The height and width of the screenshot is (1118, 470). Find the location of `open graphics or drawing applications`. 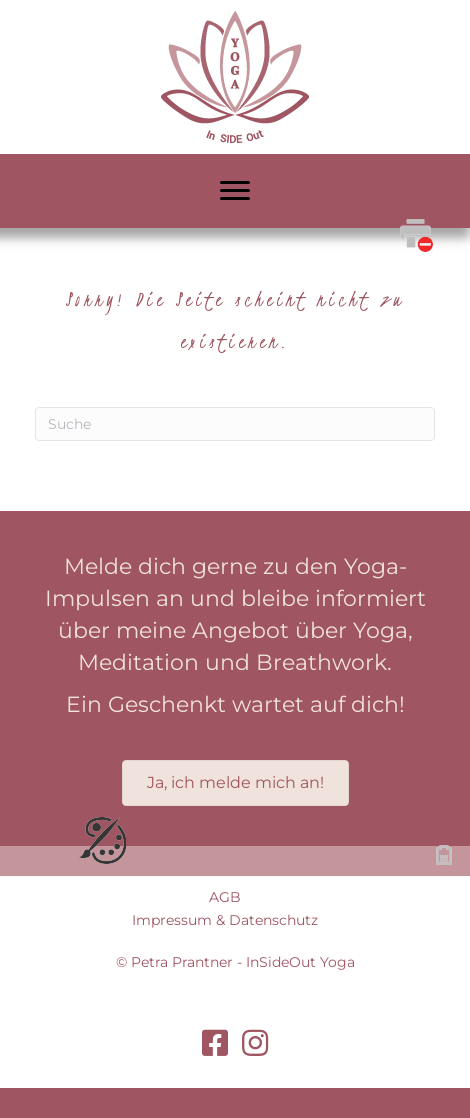

open graphics or drawing applications is located at coordinates (102, 840).